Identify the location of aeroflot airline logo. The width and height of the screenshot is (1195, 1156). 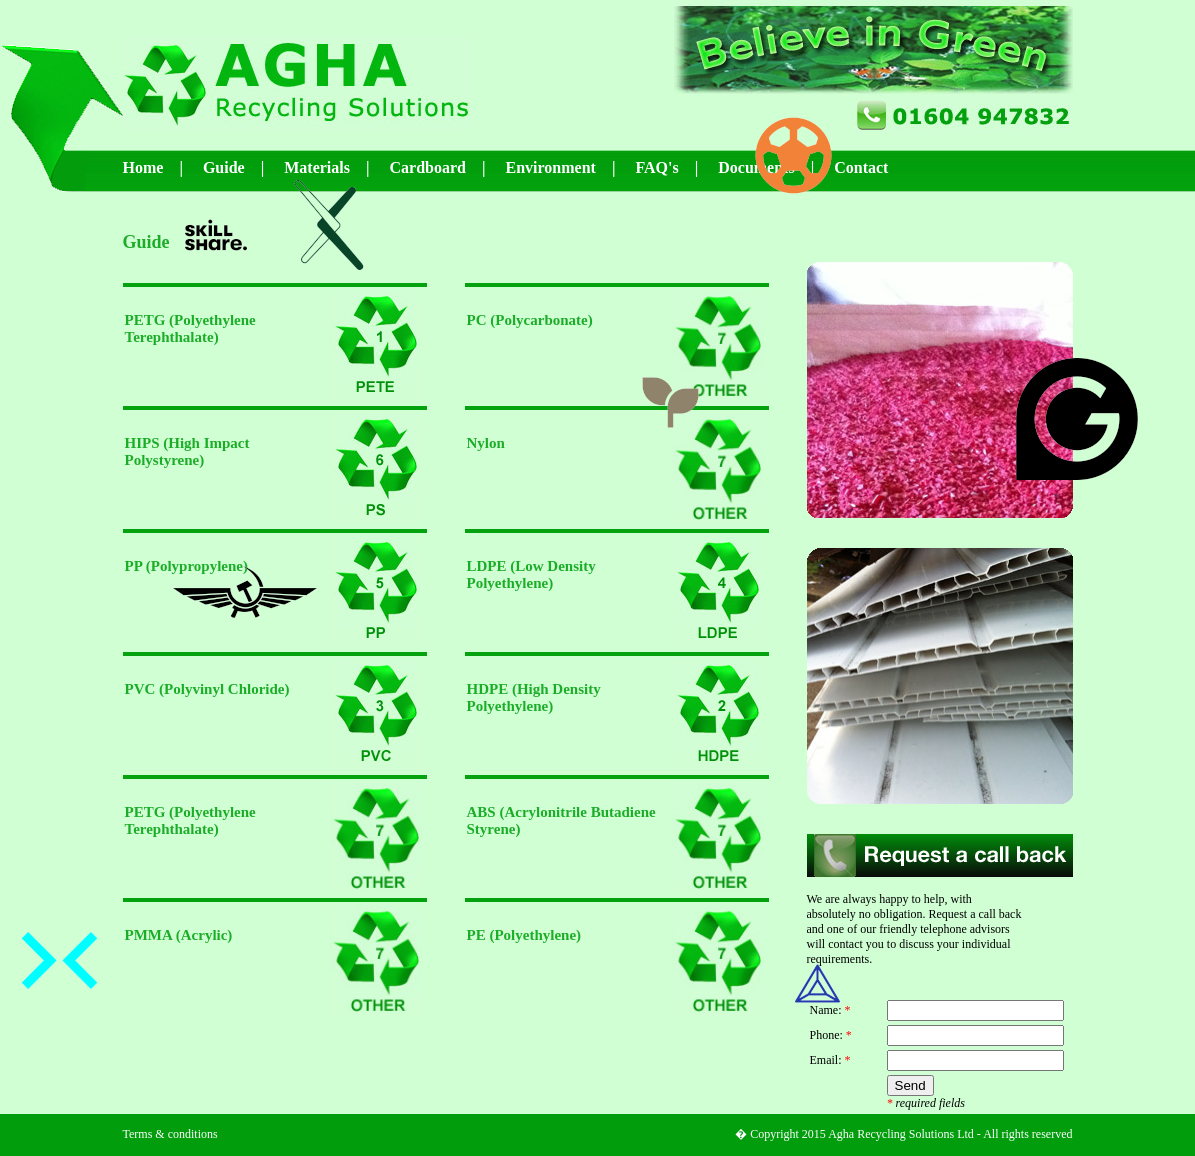
(245, 592).